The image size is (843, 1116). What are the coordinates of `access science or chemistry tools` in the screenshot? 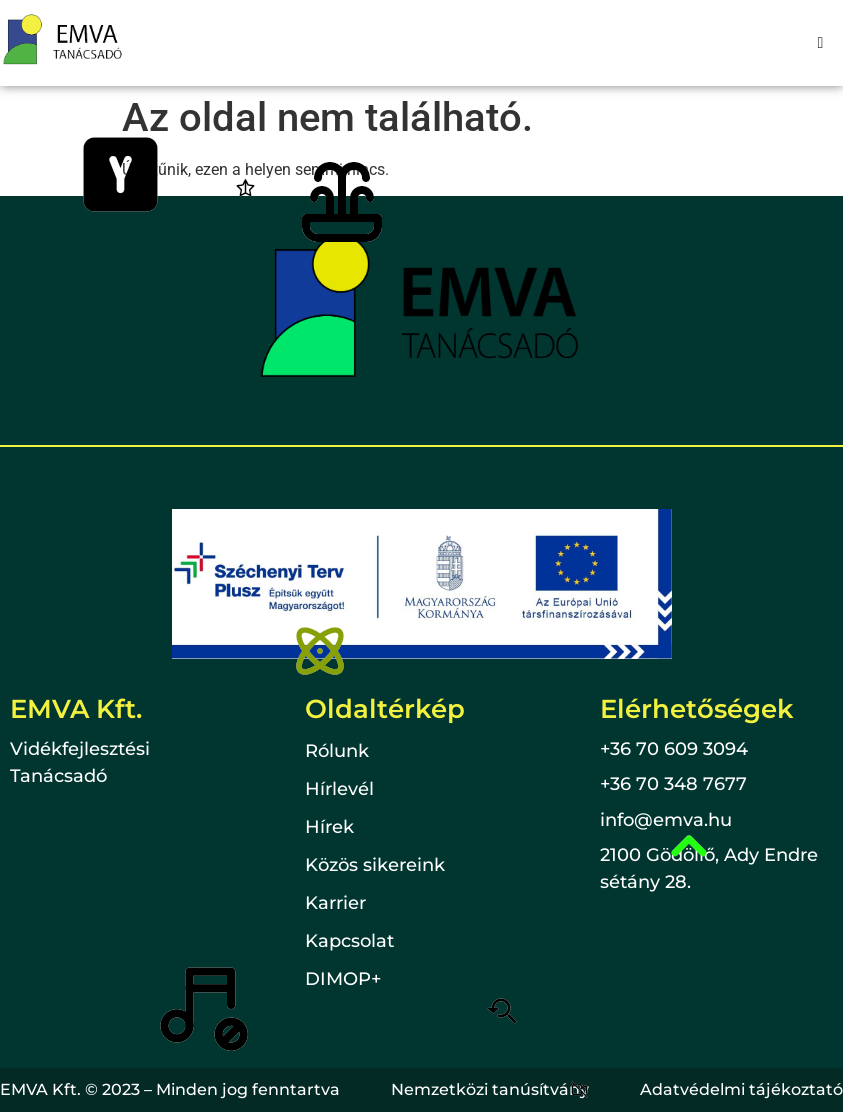 It's located at (320, 651).